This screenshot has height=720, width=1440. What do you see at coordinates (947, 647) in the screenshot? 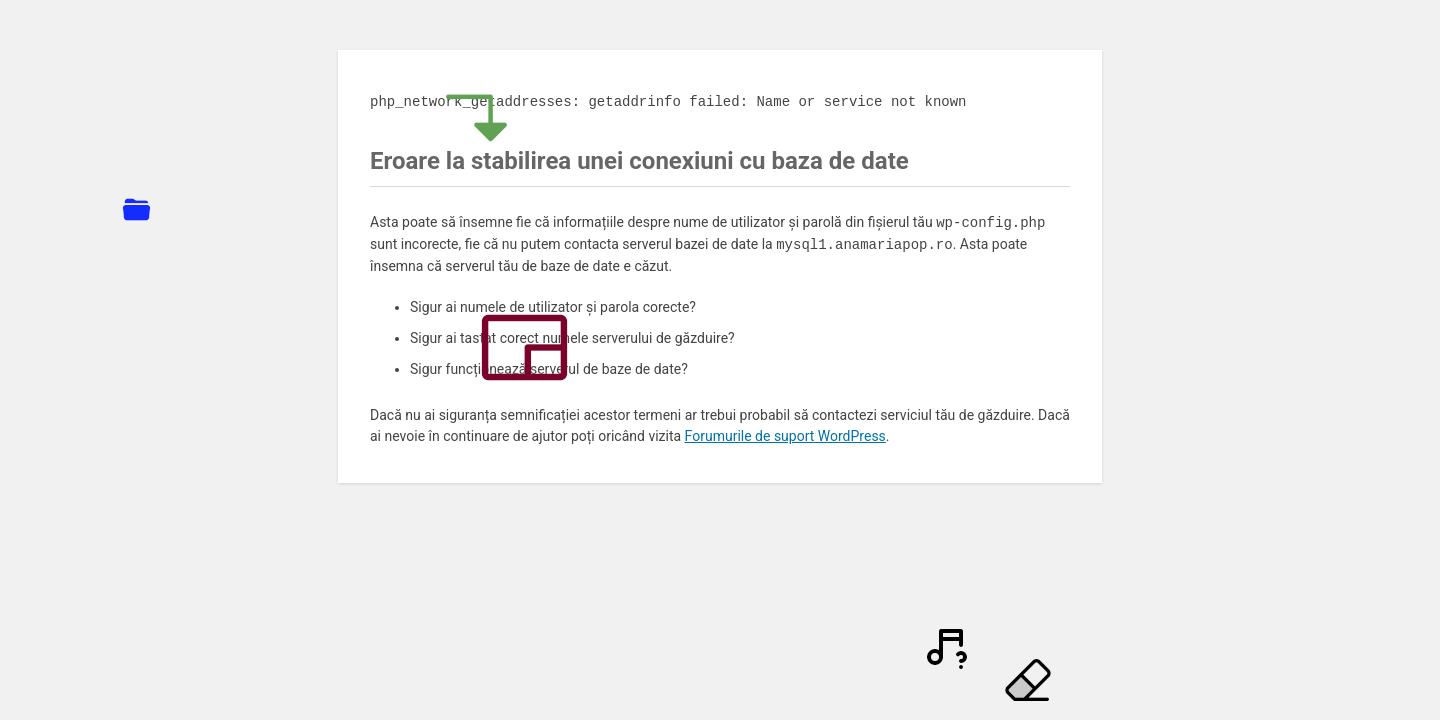
I see `get help identifying a song` at bounding box center [947, 647].